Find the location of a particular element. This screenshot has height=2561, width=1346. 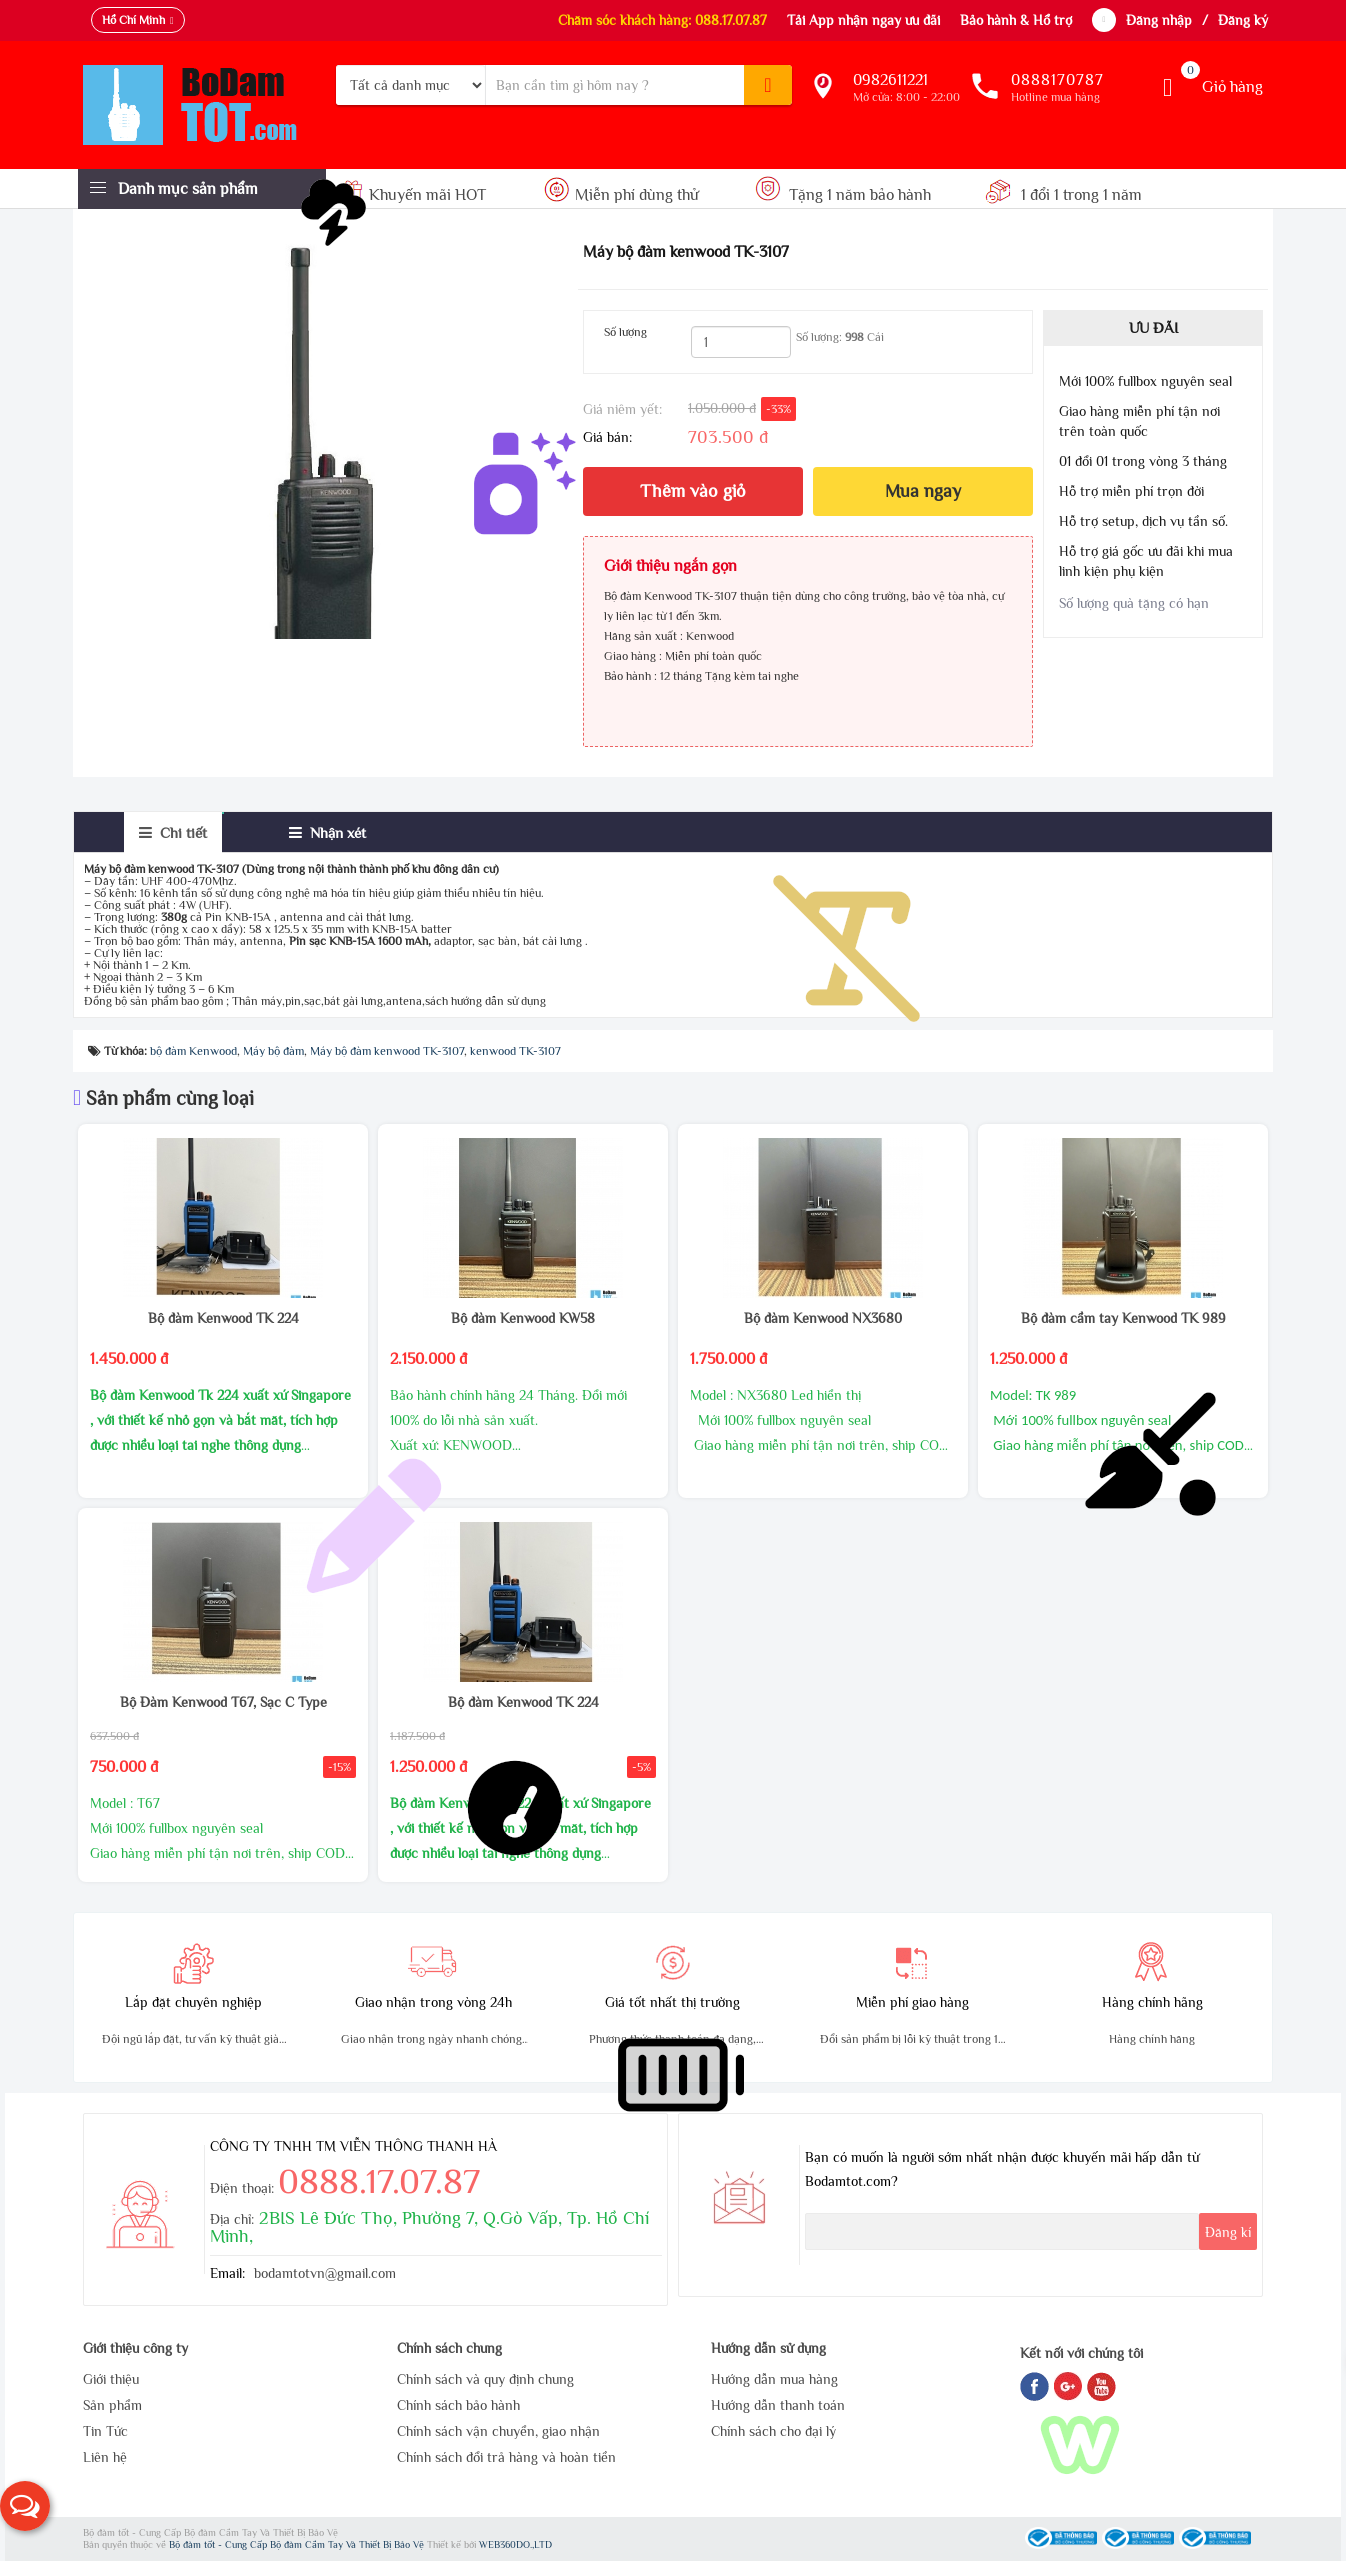

indicates full battery charge is located at coordinates (679, 2075).